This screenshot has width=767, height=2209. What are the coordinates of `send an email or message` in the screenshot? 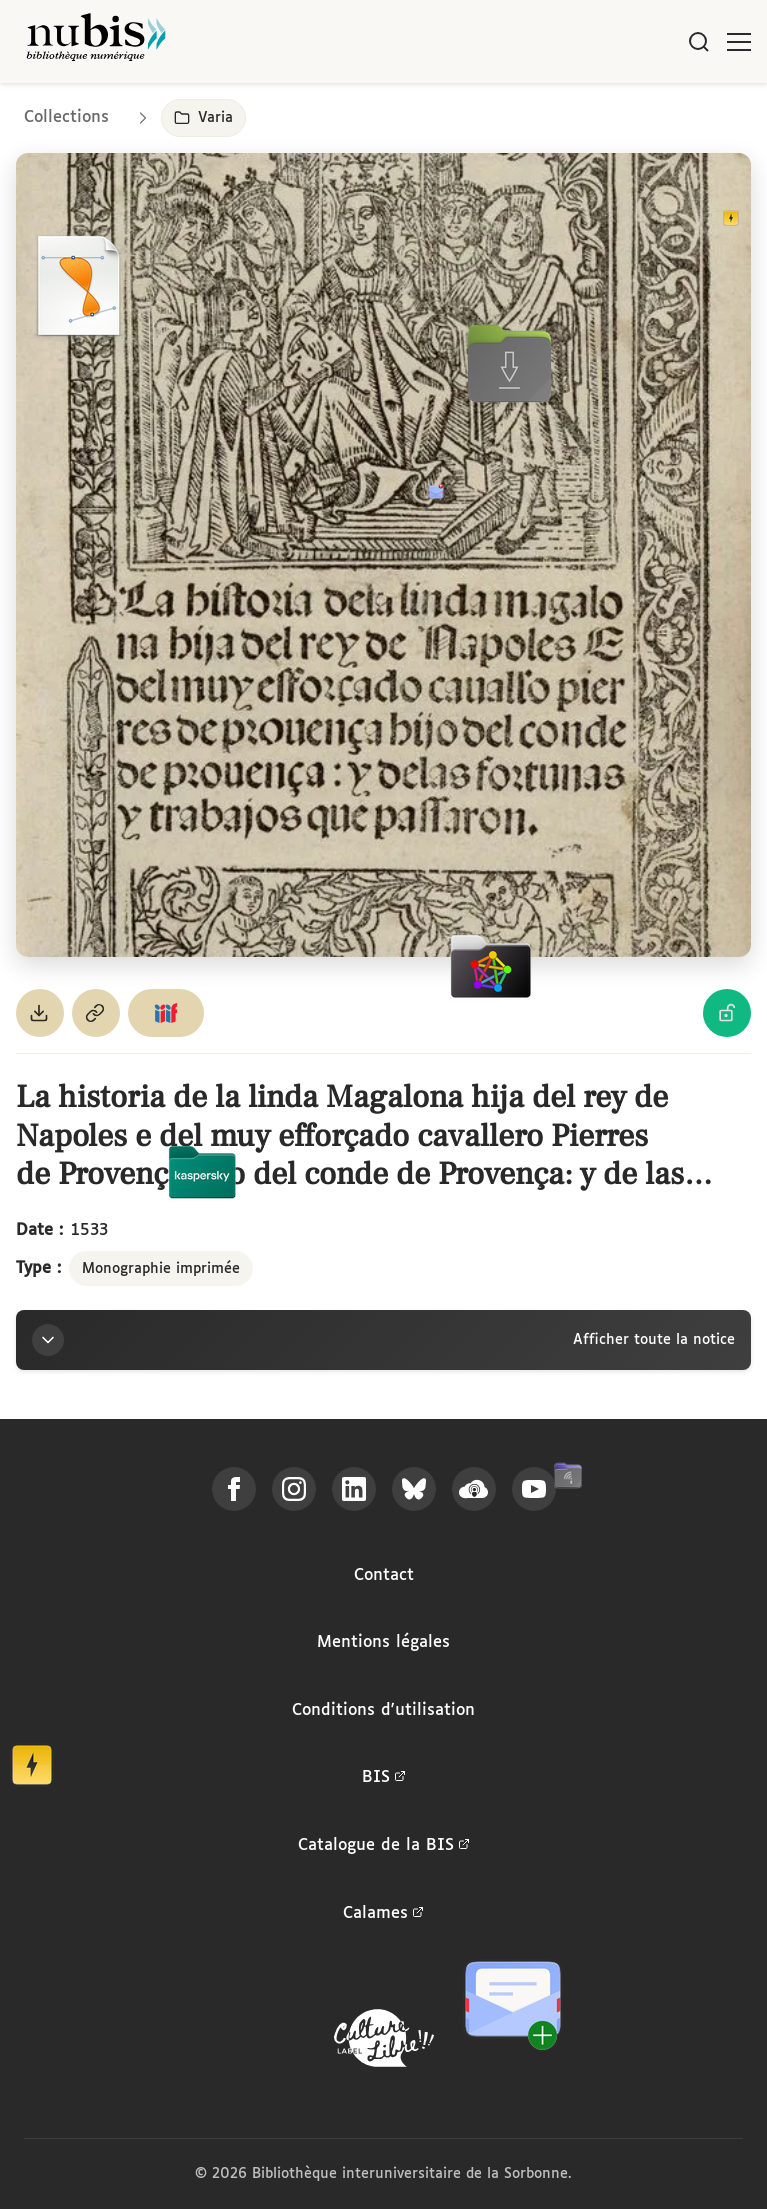 It's located at (436, 492).